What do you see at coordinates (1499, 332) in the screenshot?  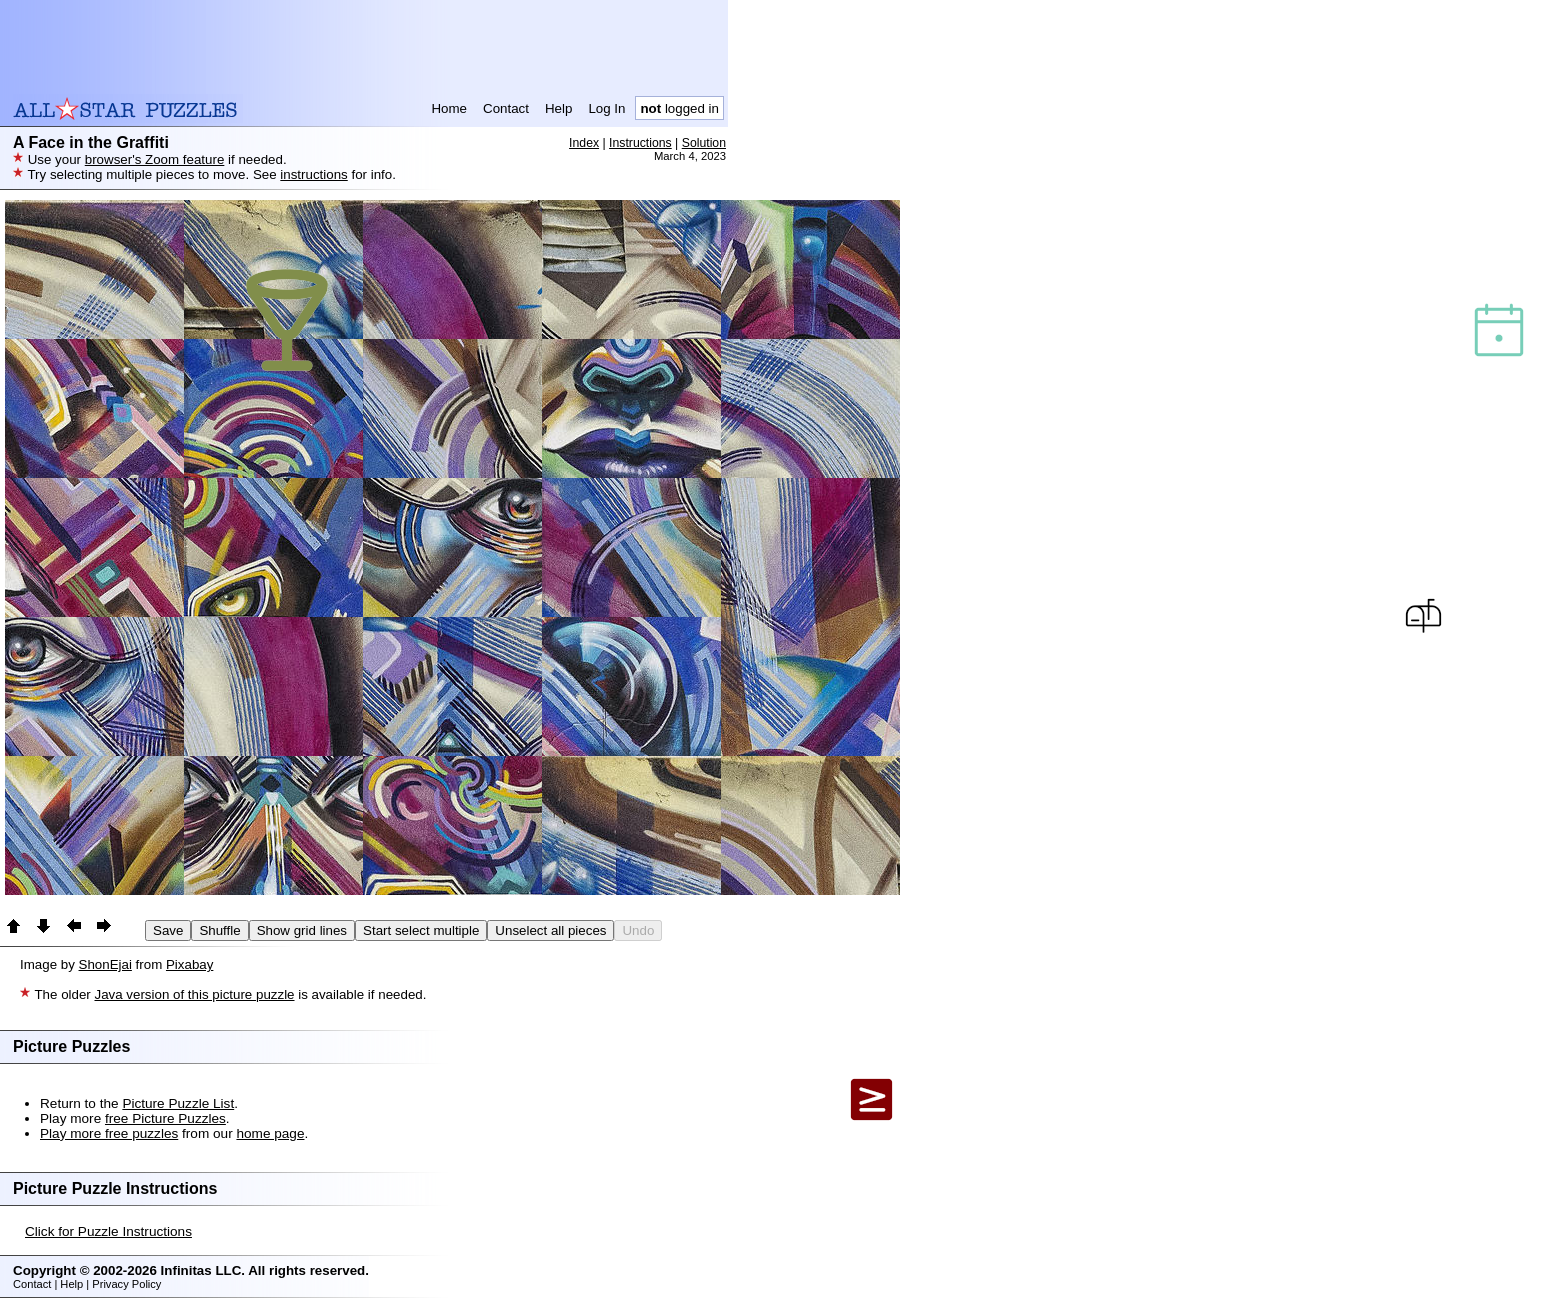 I see `indicates a calendar event or notification` at bounding box center [1499, 332].